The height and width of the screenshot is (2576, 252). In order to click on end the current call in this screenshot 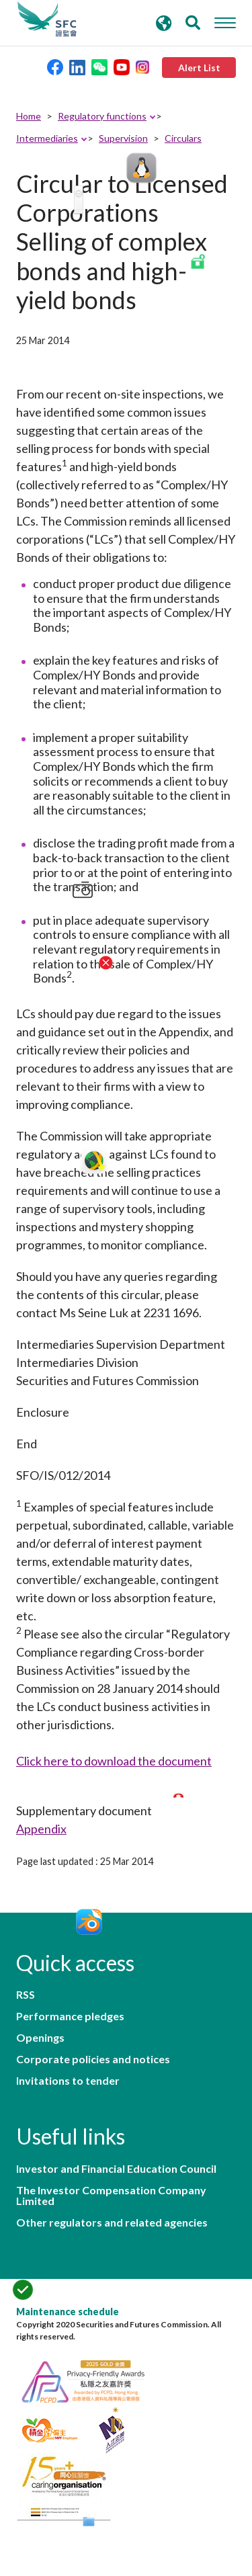, I will do `click(178, 1794)`.